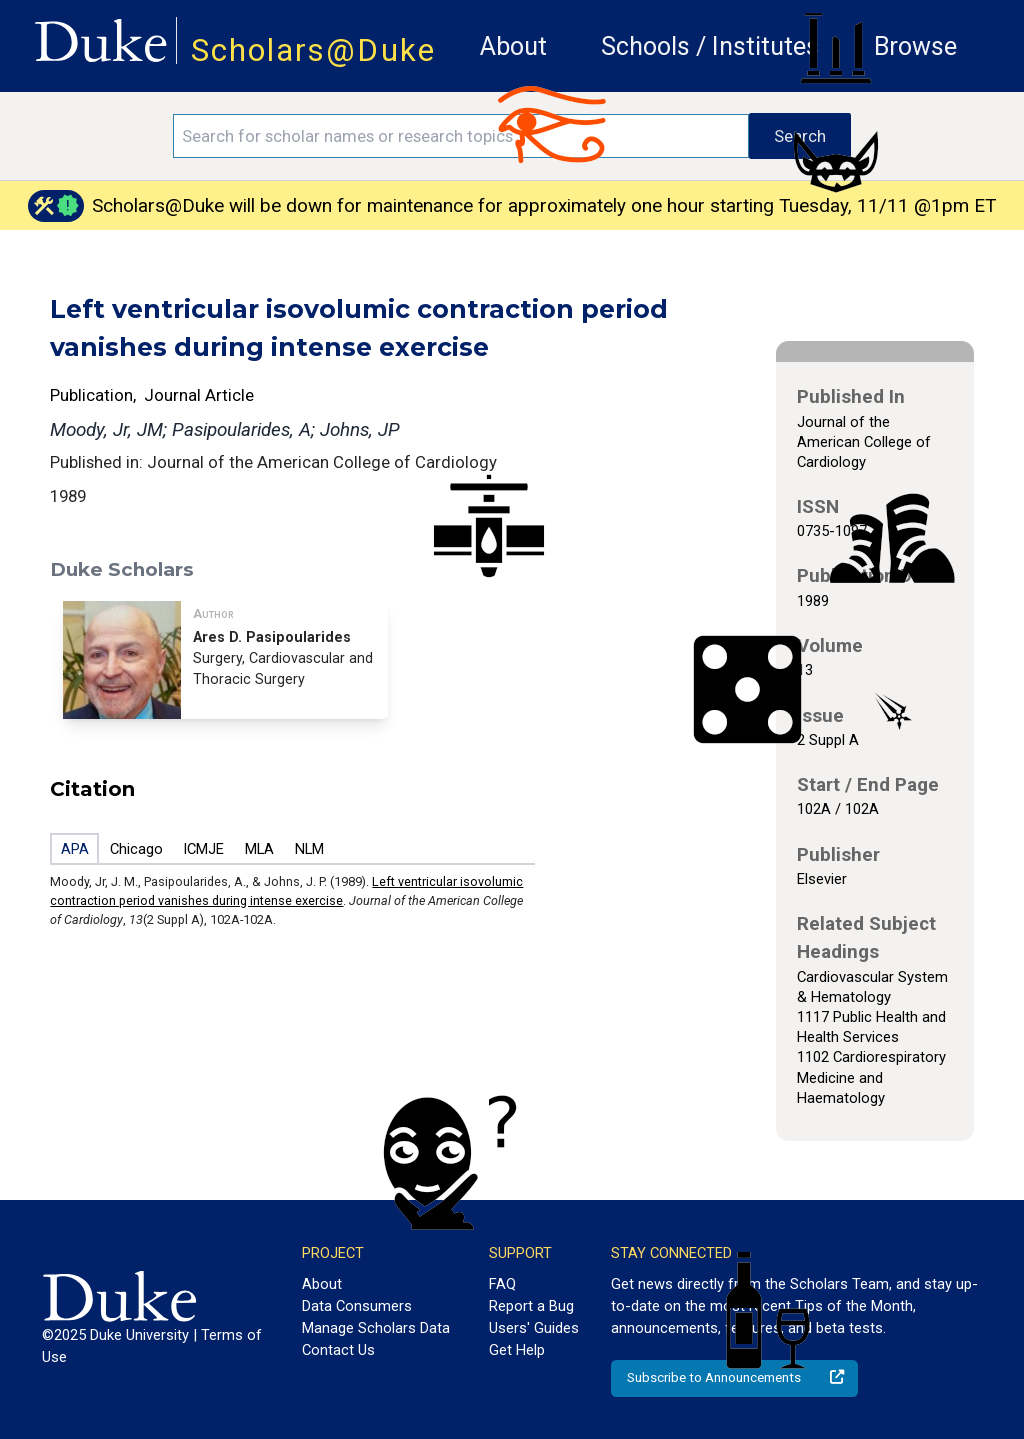 The image size is (1024, 1439). What do you see at coordinates (893, 711) in the screenshot?
I see `attack or throw weapon action` at bounding box center [893, 711].